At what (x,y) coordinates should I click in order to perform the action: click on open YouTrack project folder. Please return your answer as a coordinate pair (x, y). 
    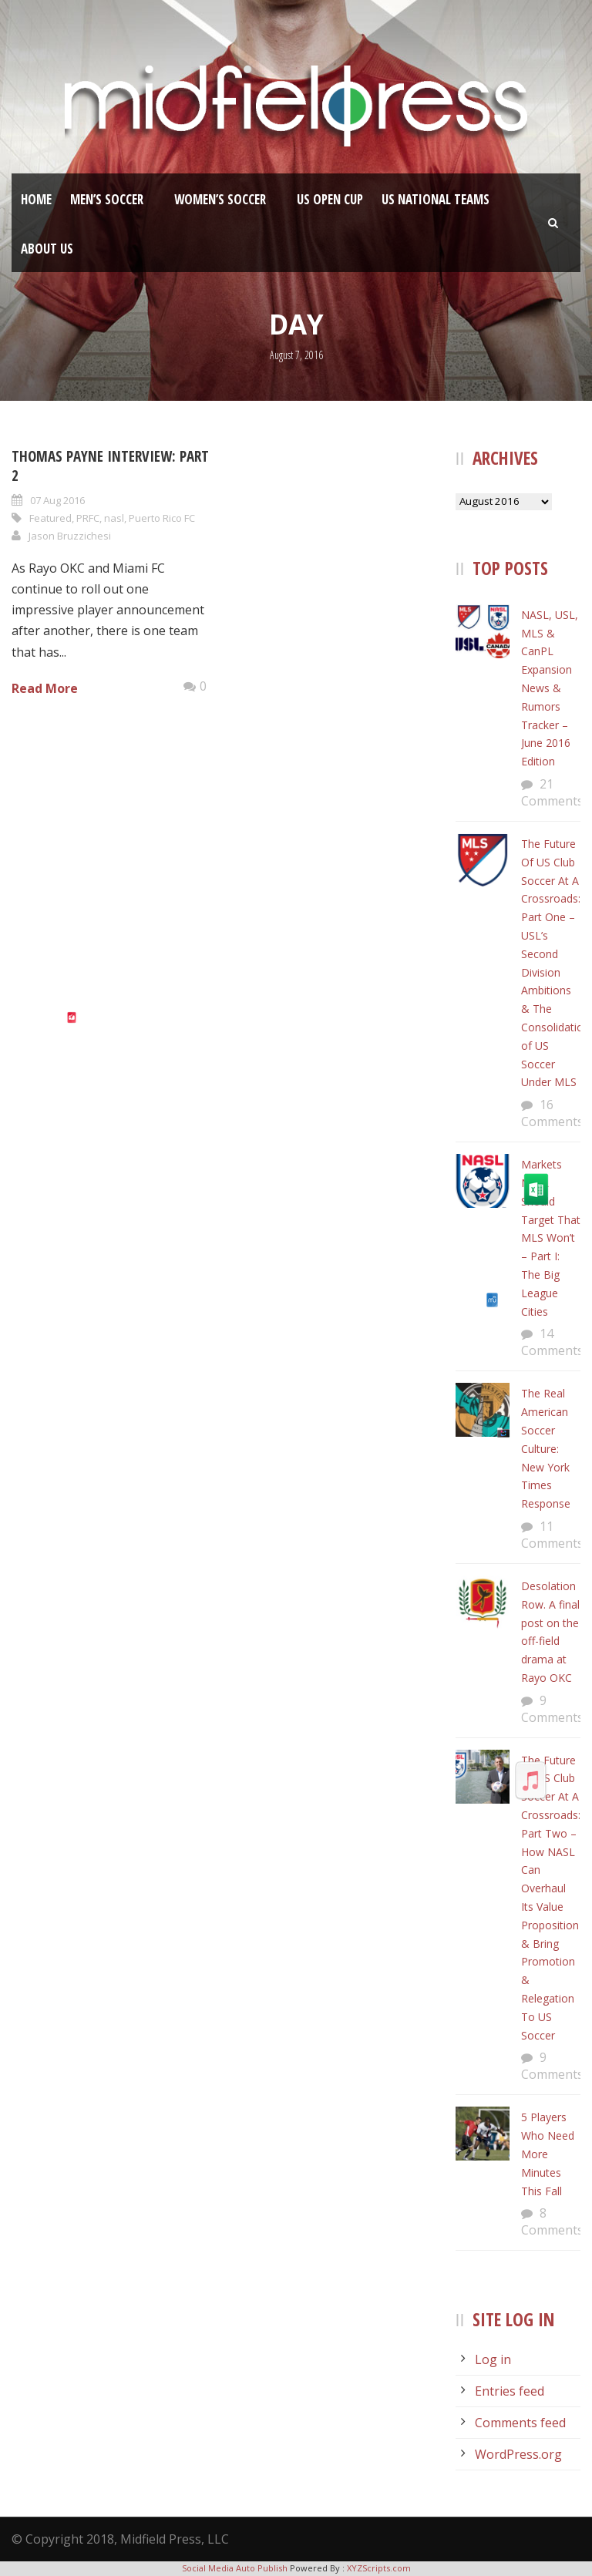
    Looking at the image, I should click on (503, 1433).